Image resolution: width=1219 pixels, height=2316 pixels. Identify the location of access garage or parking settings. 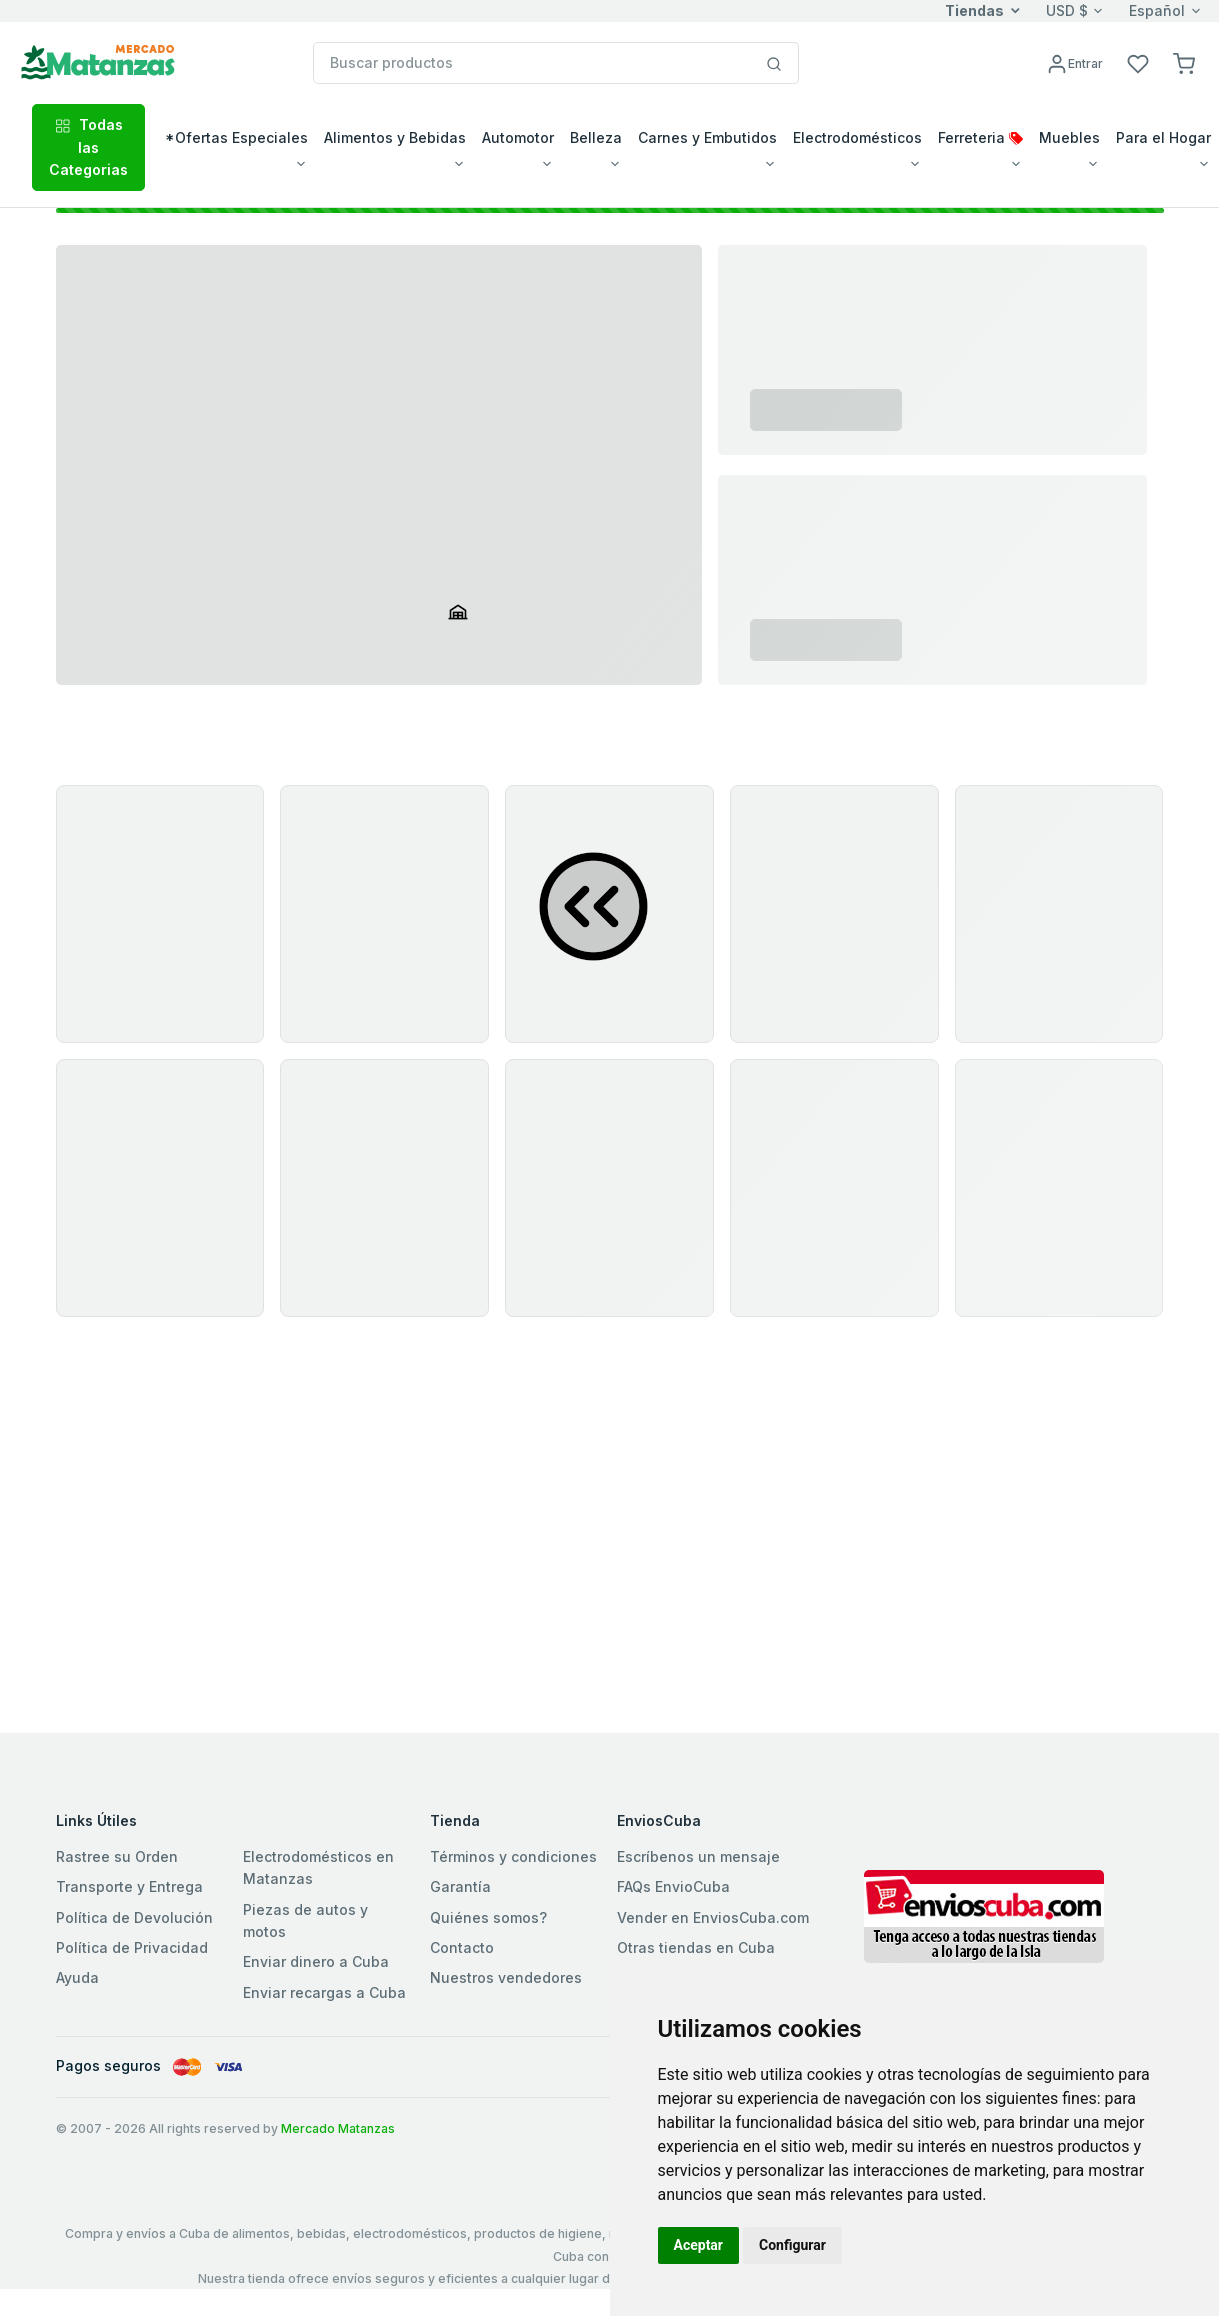
(458, 613).